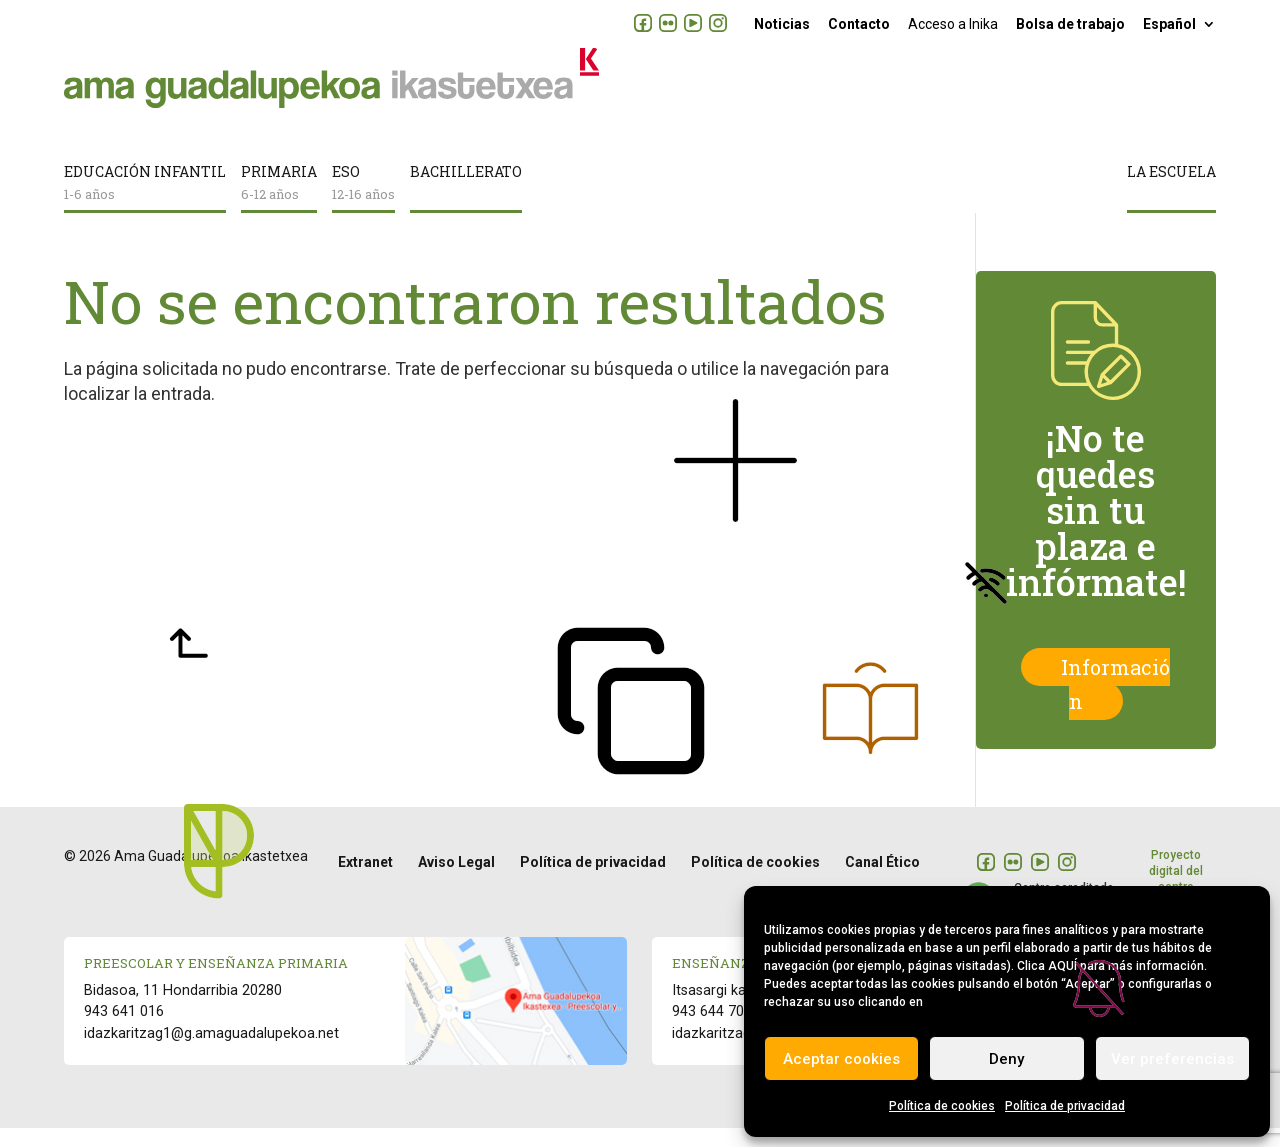 This screenshot has width=1280, height=1147. I want to click on mute notifications, so click(1099, 988).